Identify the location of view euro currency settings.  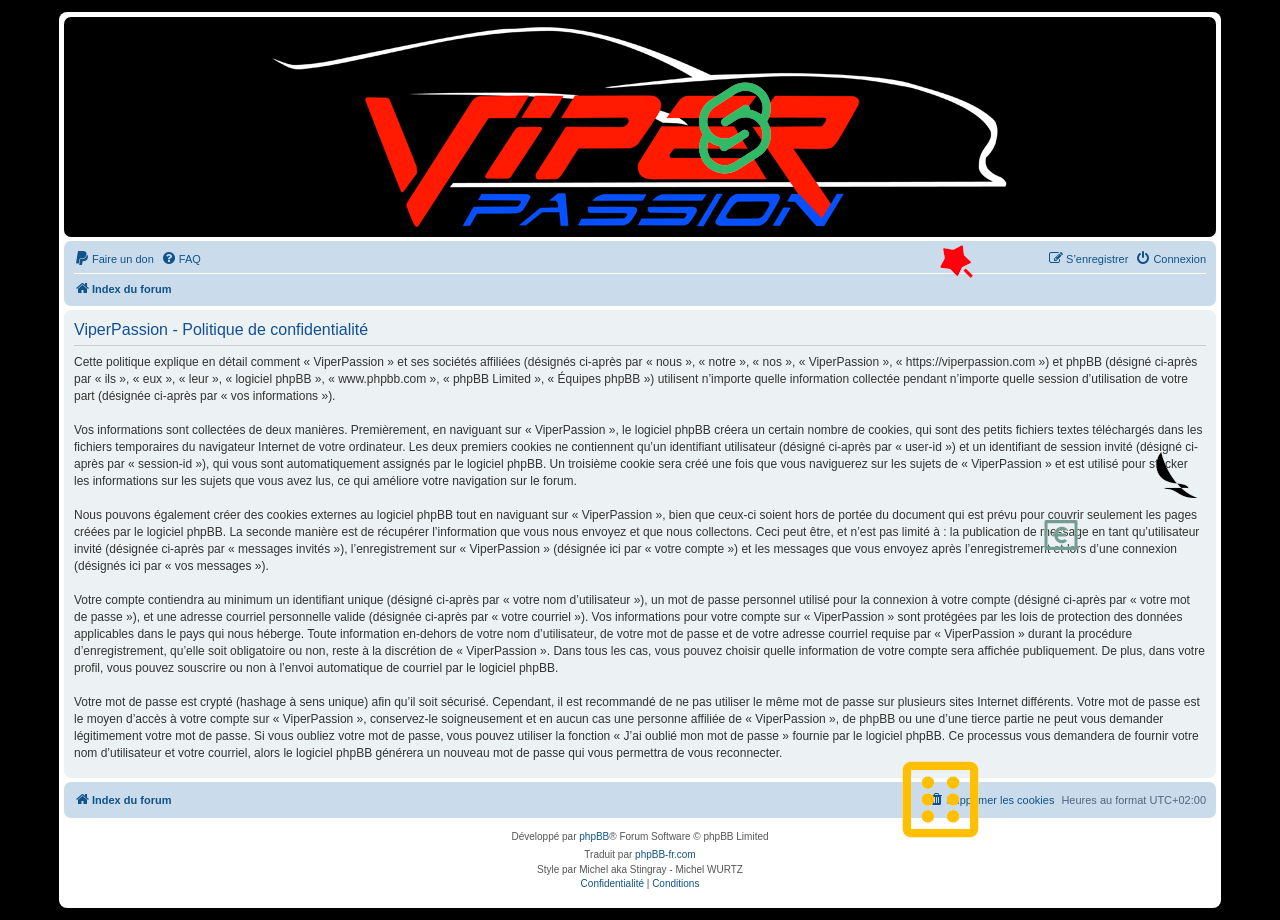
(1061, 535).